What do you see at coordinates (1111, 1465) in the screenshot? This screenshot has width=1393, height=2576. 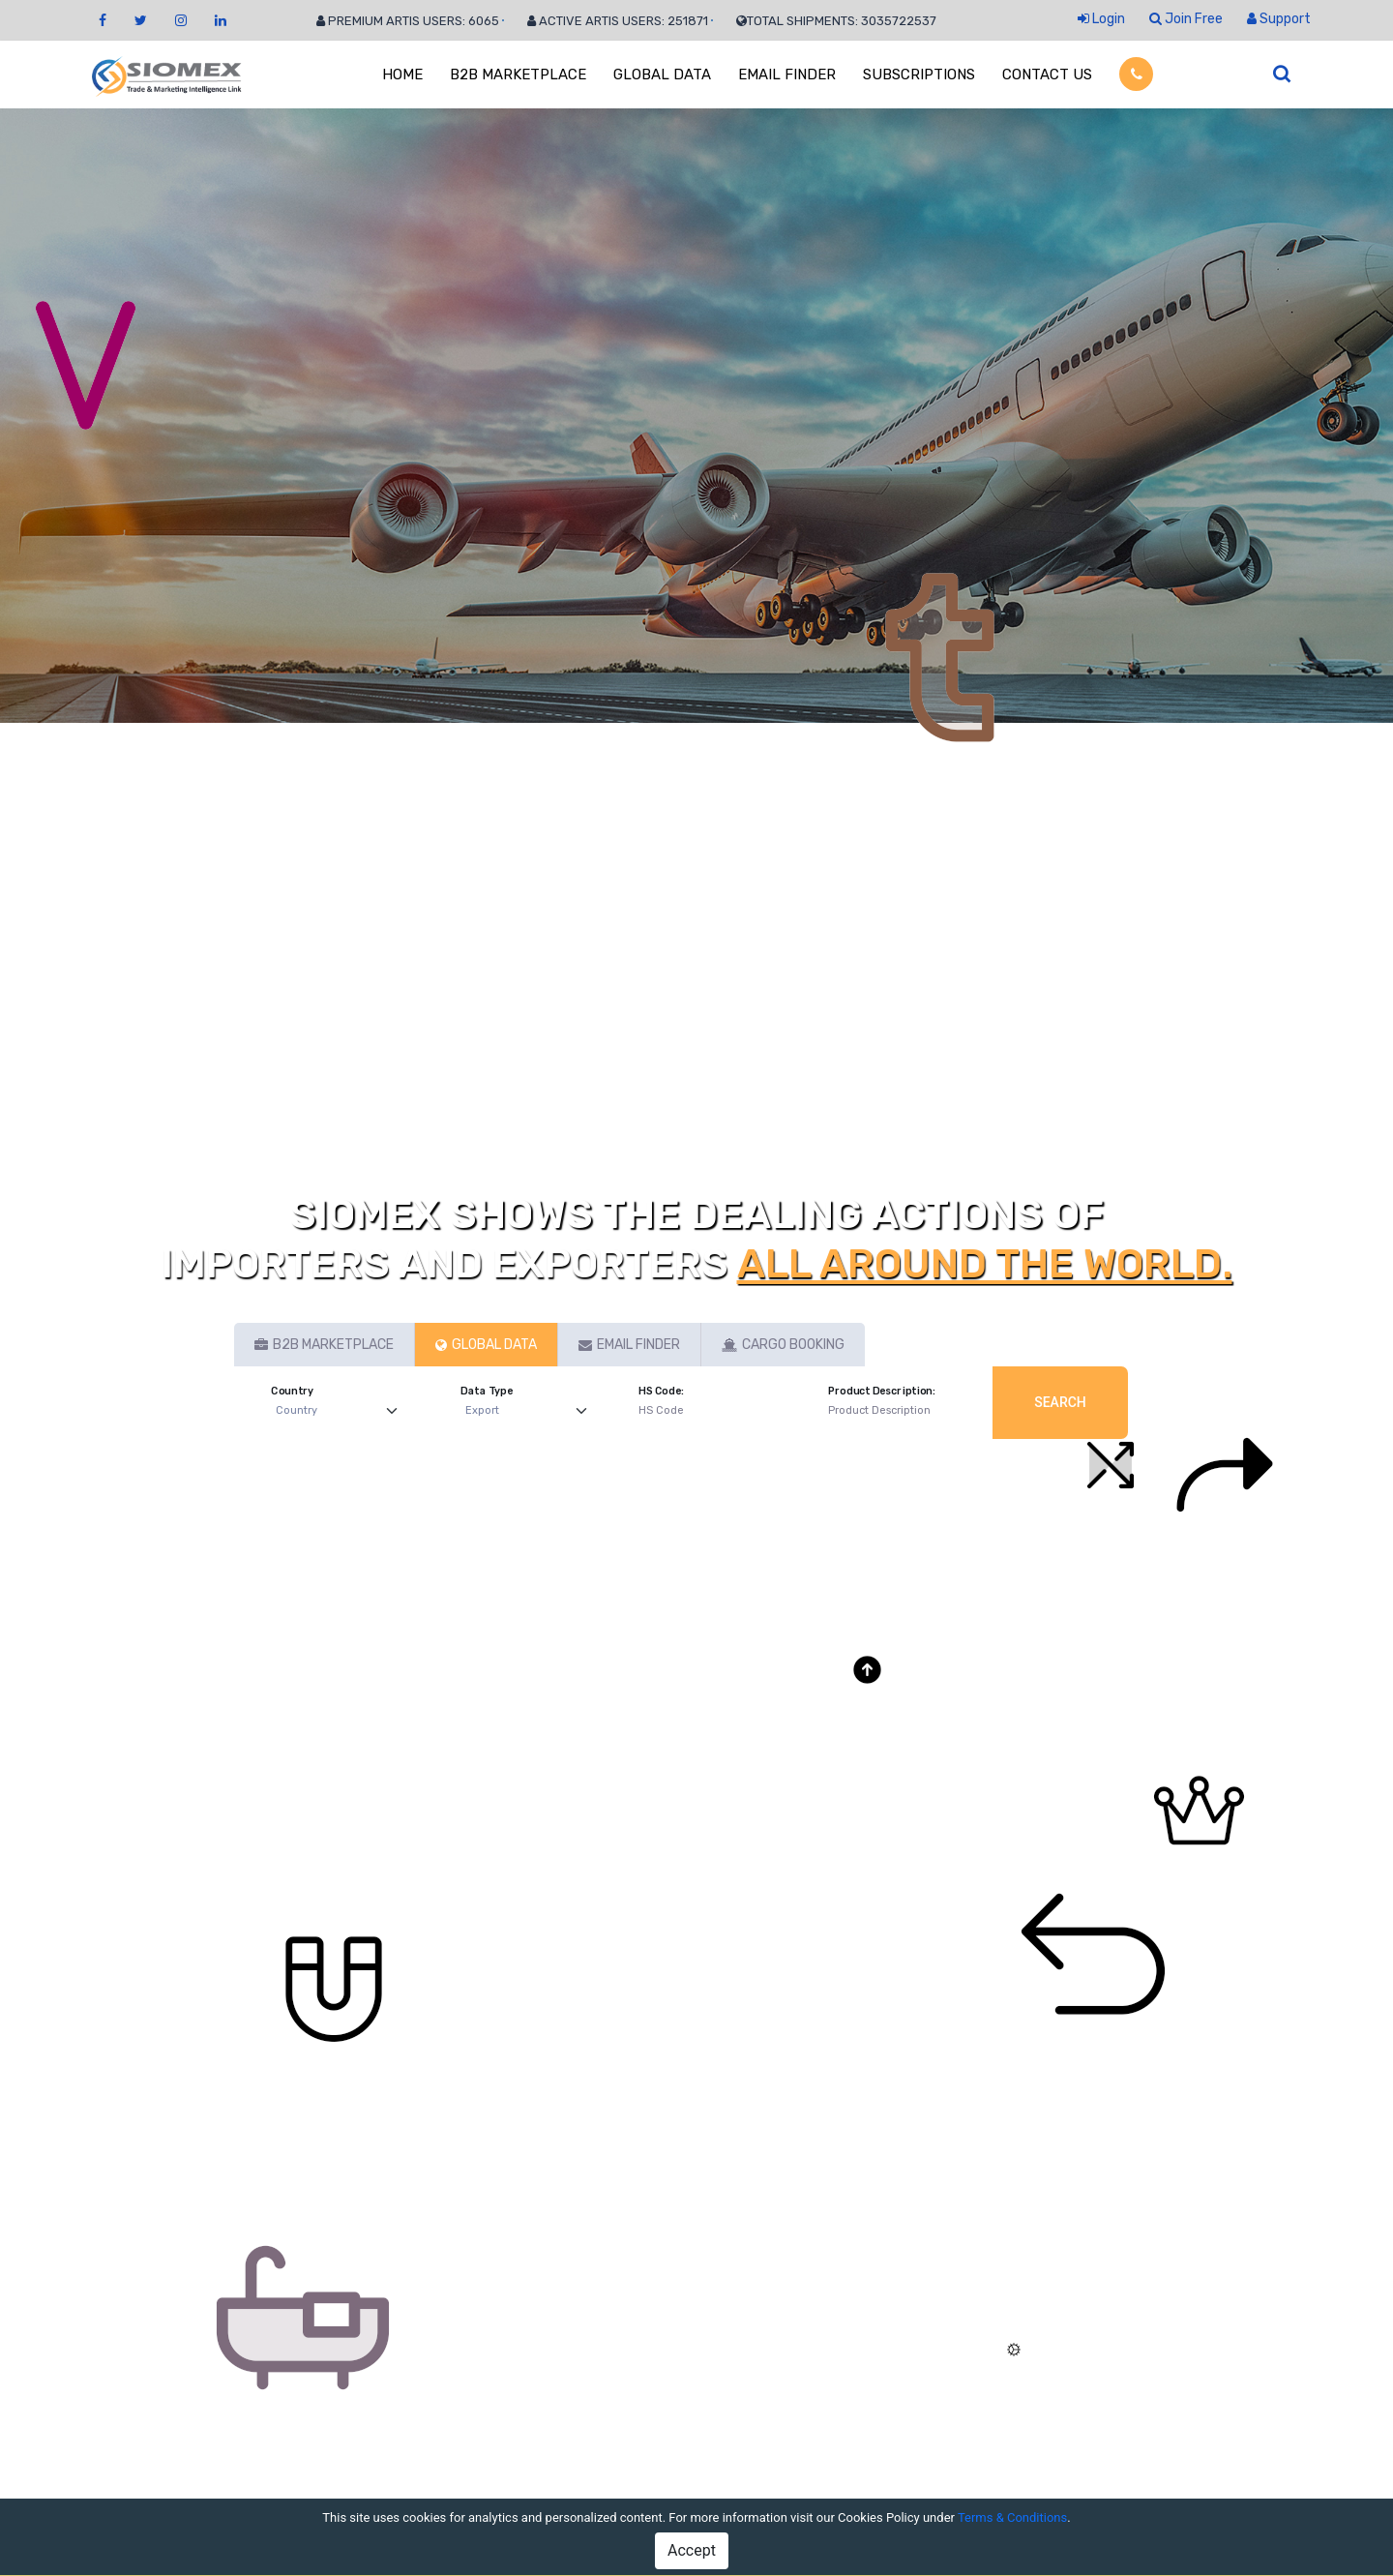 I see `shuffle or randomize playback order` at bounding box center [1111, 1465].